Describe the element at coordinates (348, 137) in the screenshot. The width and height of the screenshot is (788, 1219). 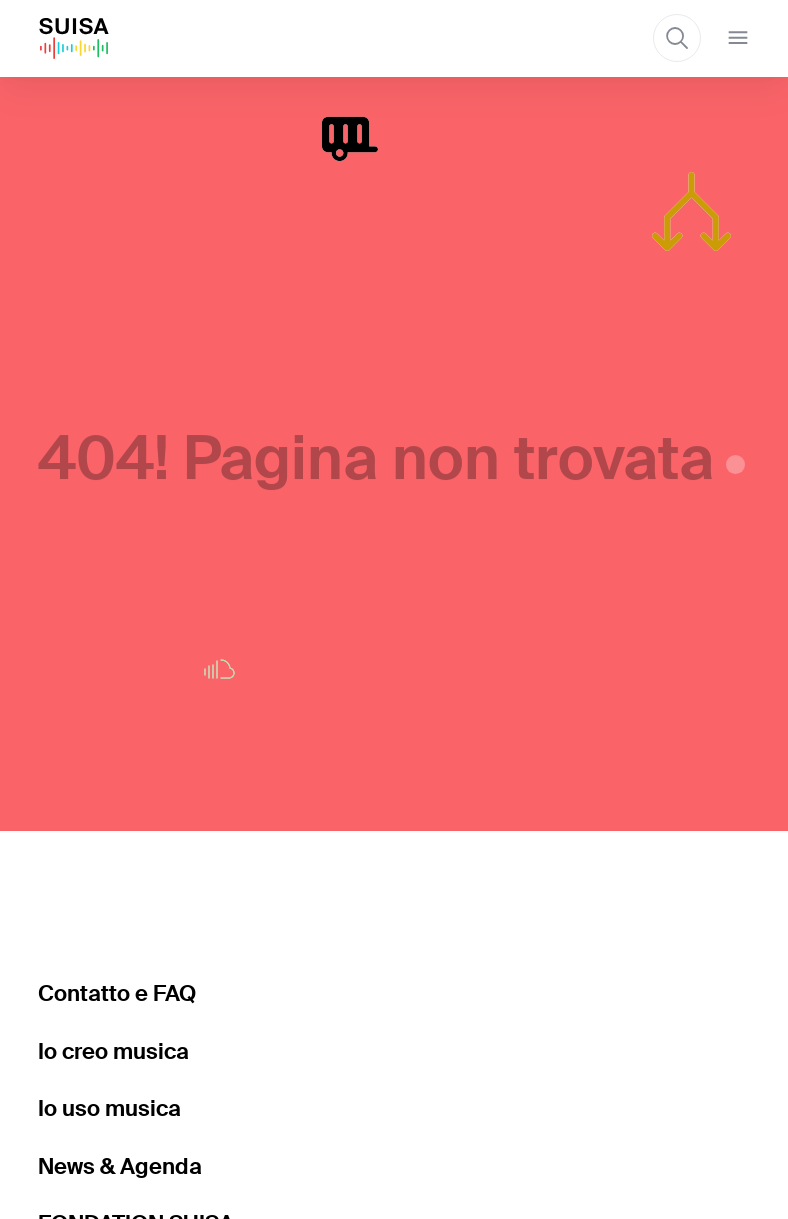
I see `view trailer or towing equipment options` at that location.